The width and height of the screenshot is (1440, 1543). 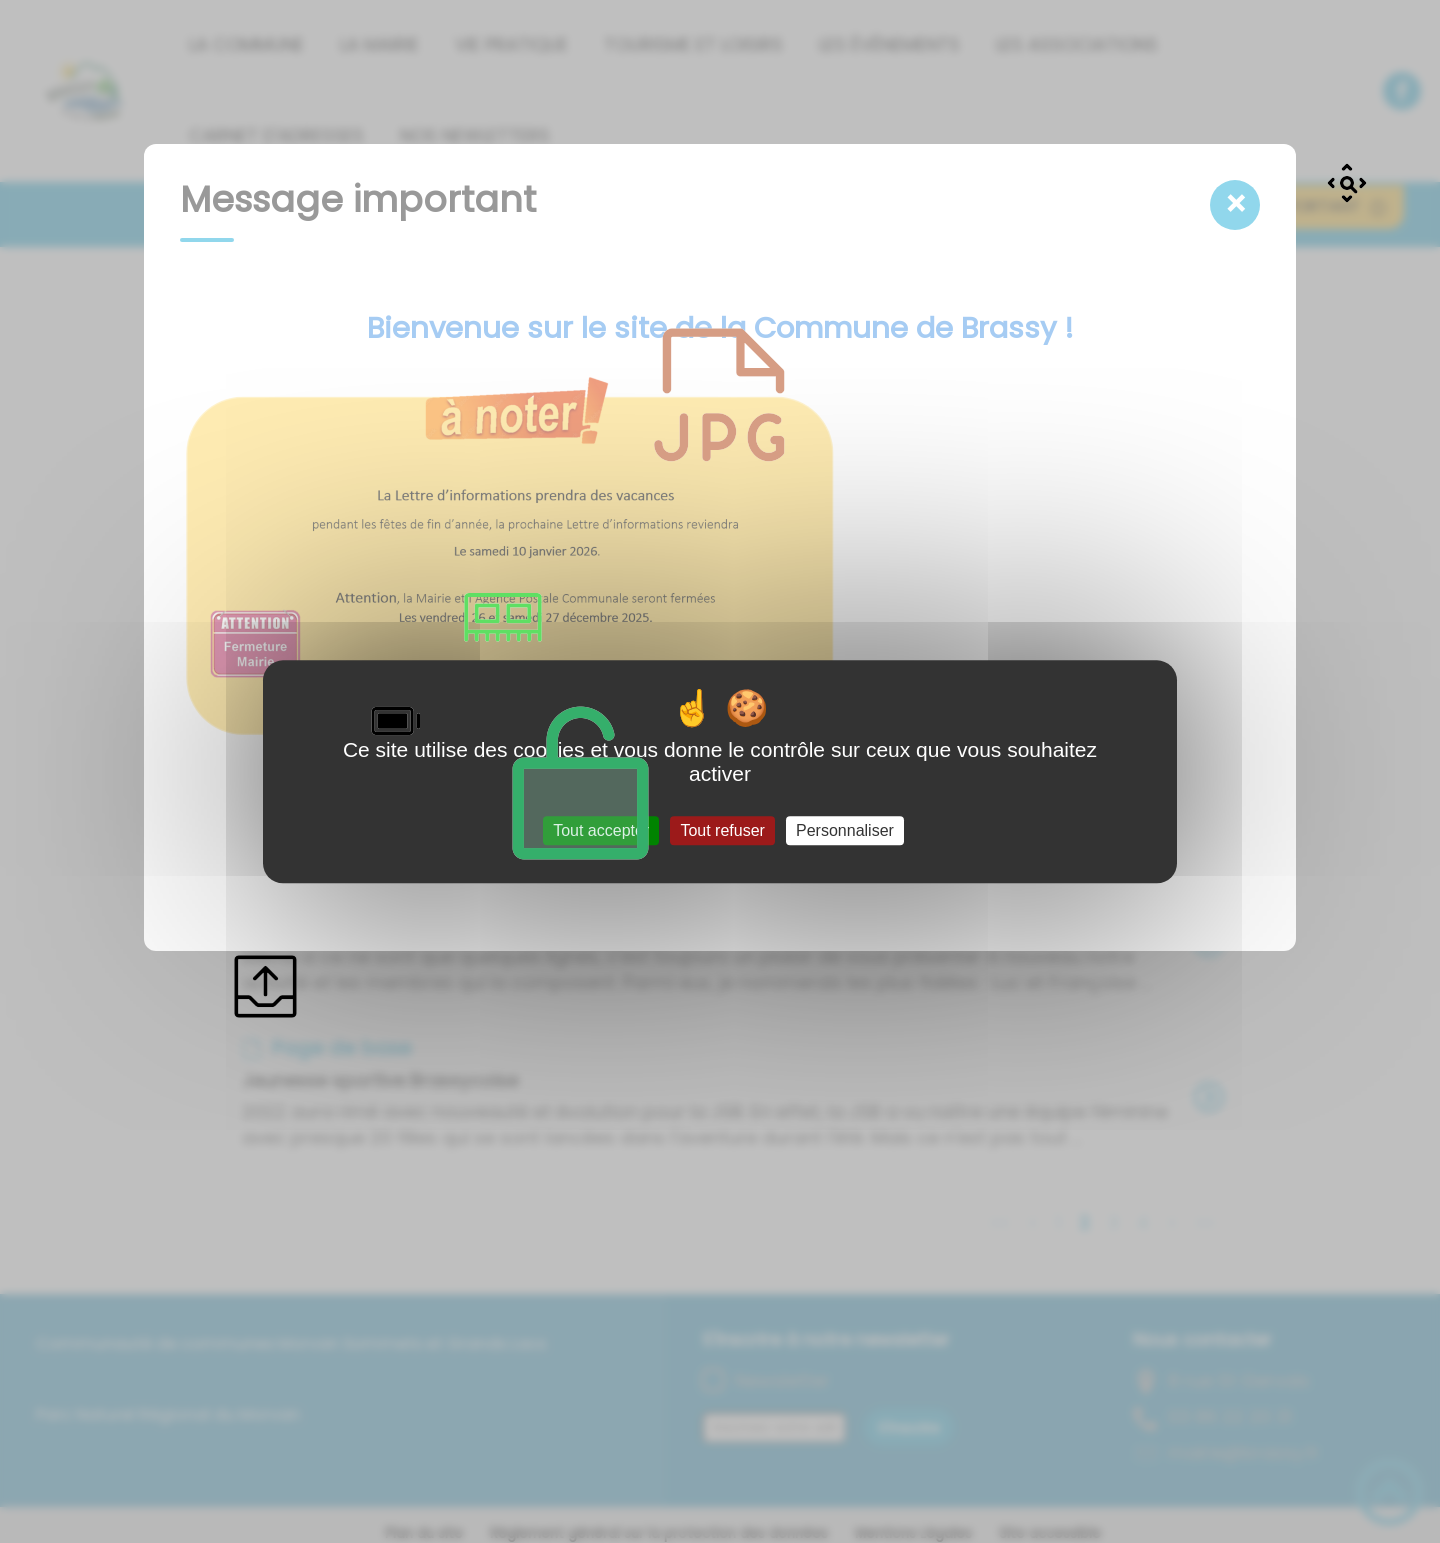 I want to click on unlocked or unsecured state, so click(x=580, y=791).